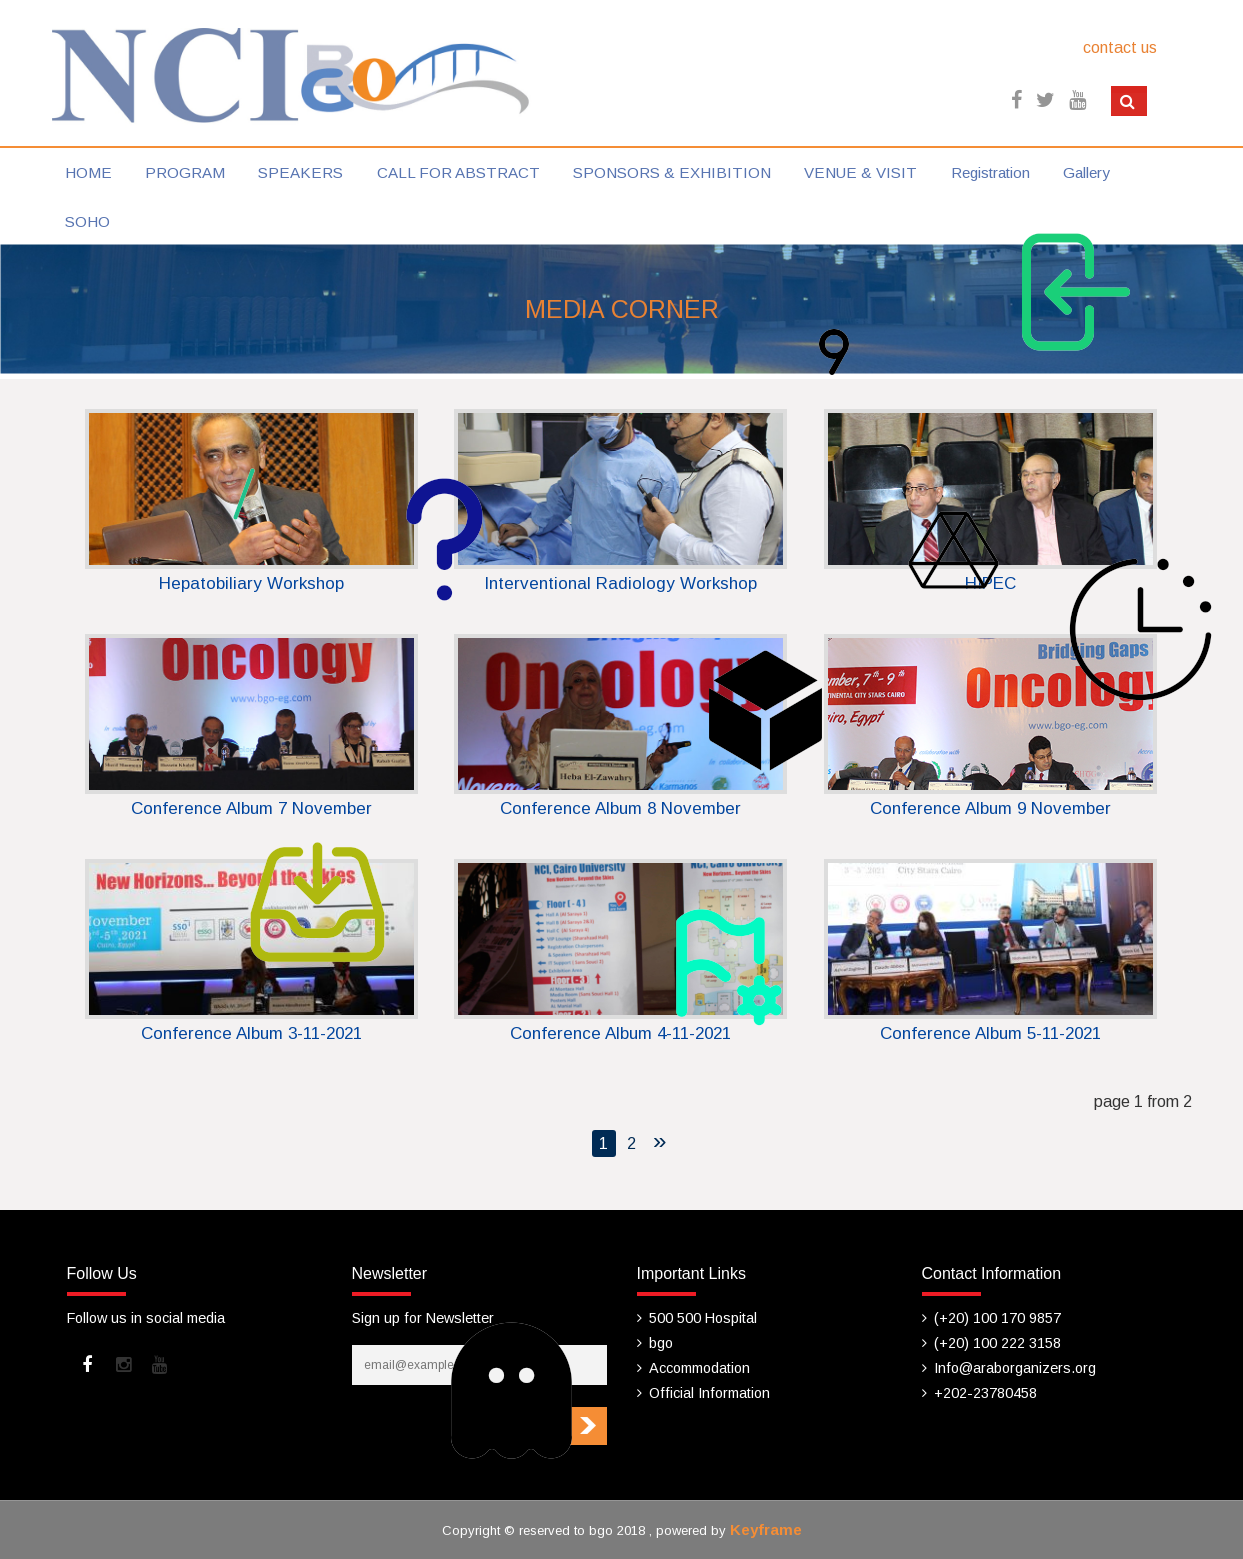 This screenshot has width=1243, height=1559. What do you see at coordinates (1067, 292) in the screenshot?
I see `log out of your account` at bounding box center [1067, 292].